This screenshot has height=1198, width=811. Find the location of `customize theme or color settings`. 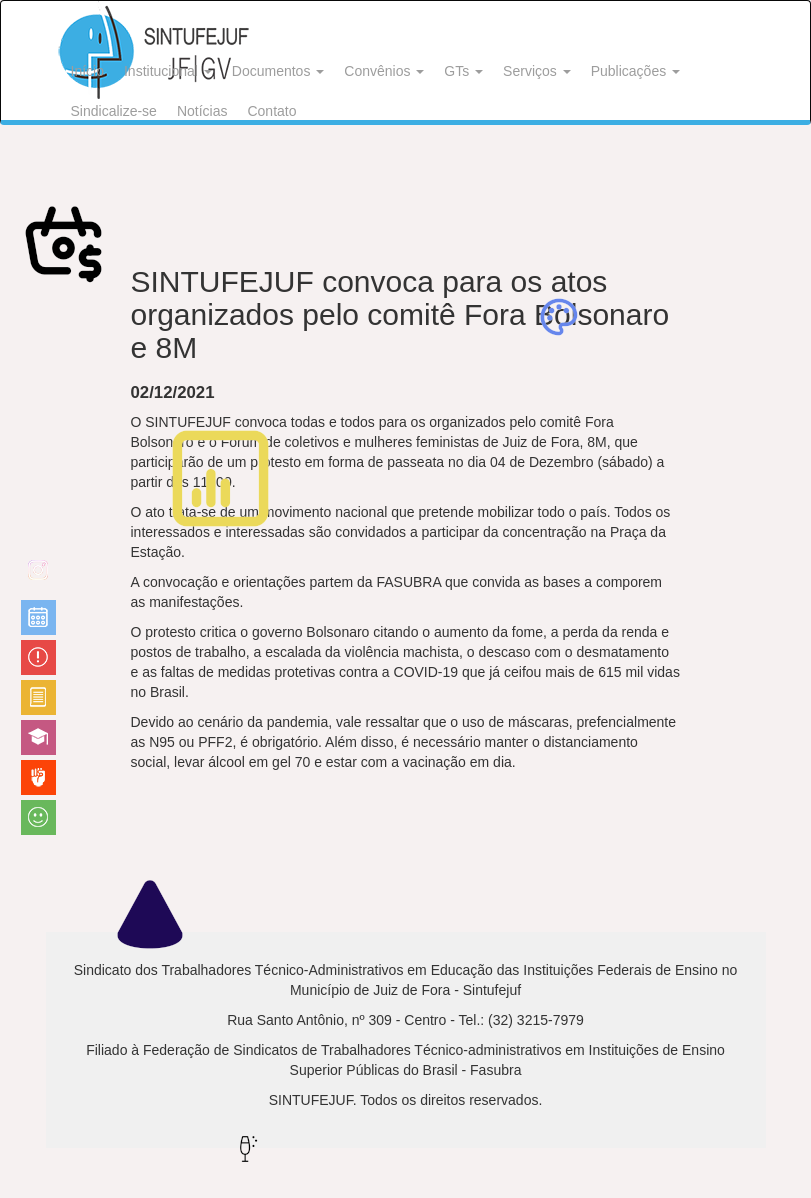

customize theme or color settings is located at coordinates (559, 317).